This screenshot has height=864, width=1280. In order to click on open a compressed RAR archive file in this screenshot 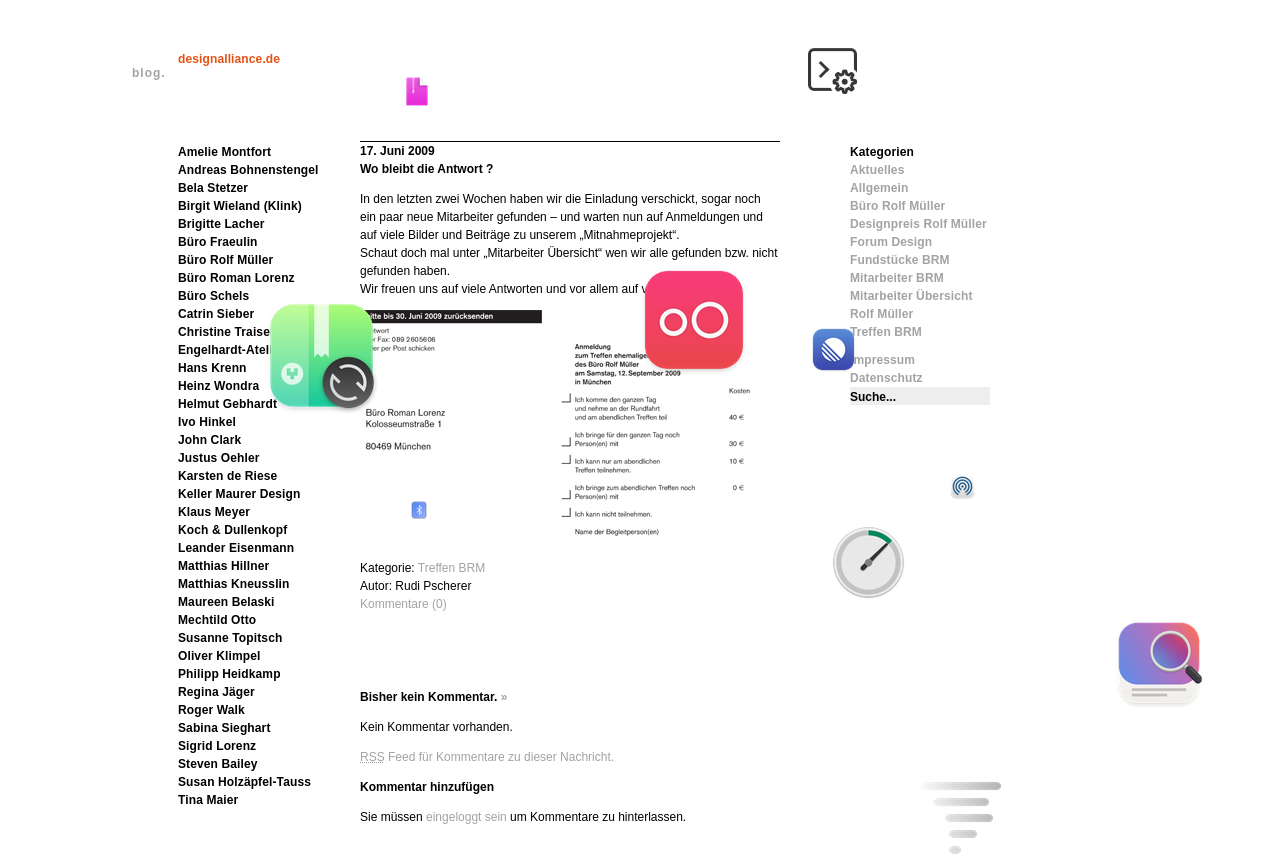, I will do `click(417, 92)`.